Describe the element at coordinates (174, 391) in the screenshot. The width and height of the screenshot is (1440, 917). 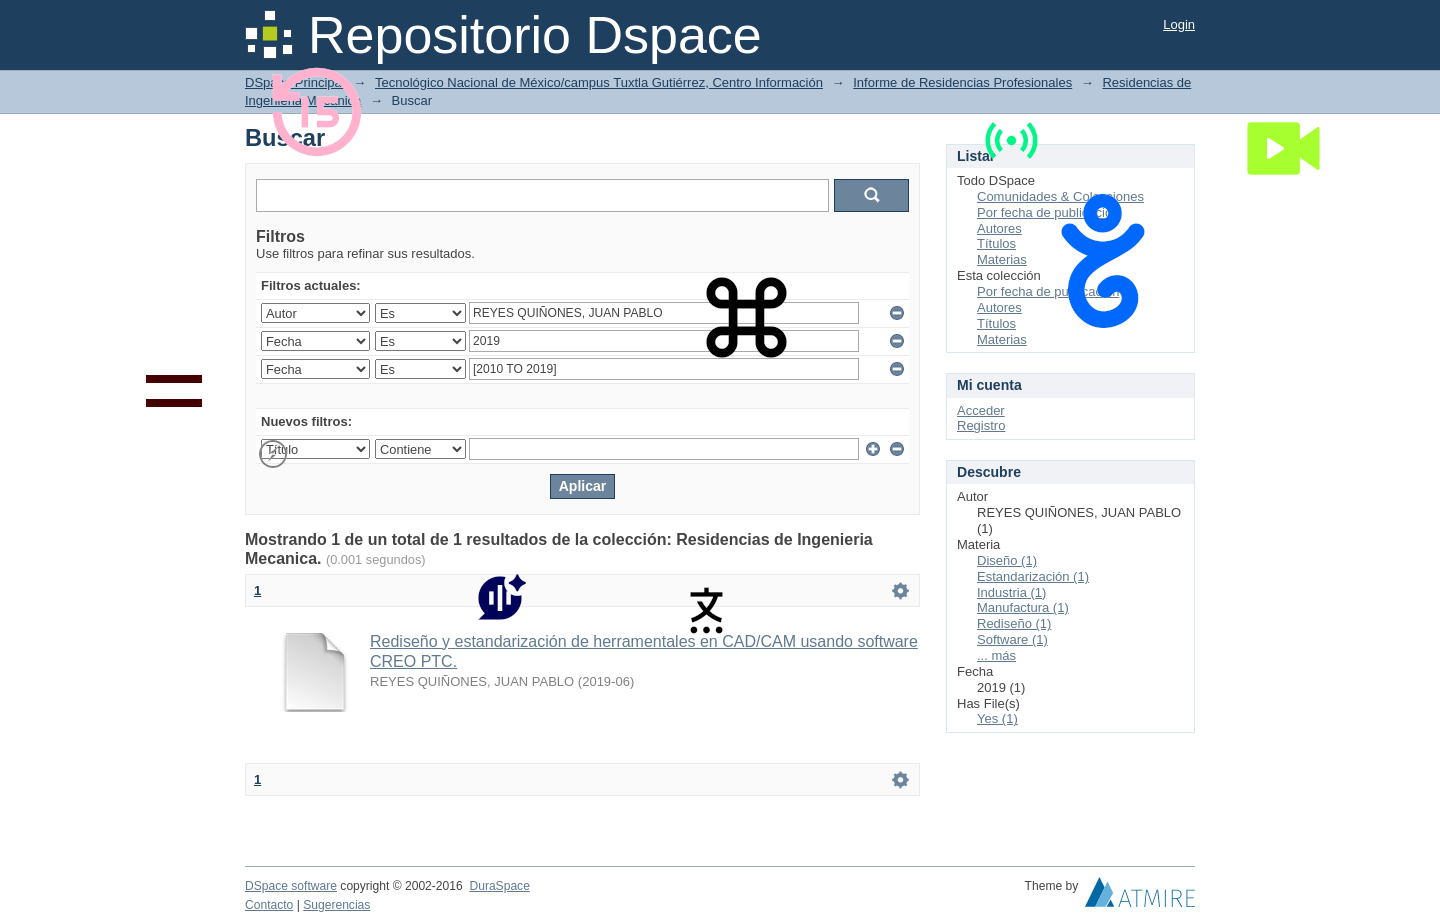
I see `indicates equal or balanced values` at that location.